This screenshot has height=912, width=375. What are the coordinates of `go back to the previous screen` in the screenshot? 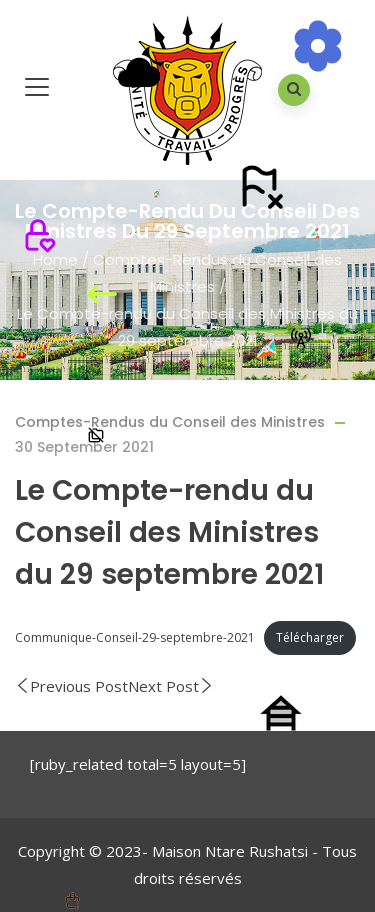 It's located at (102, 294).